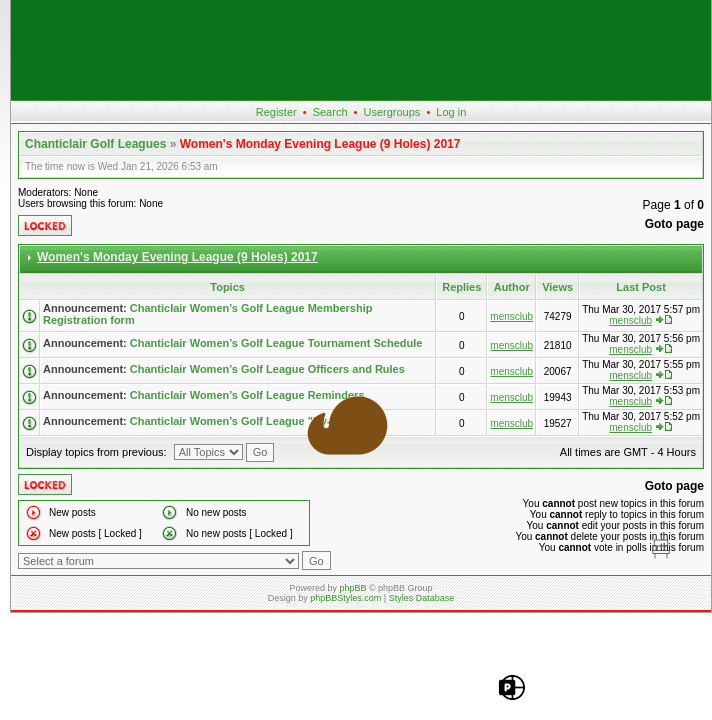  What do you see at coordinates (511, 687) in the screenshot?
I see `open Microsoft PowerPoint` at bounding box center [511, 687].